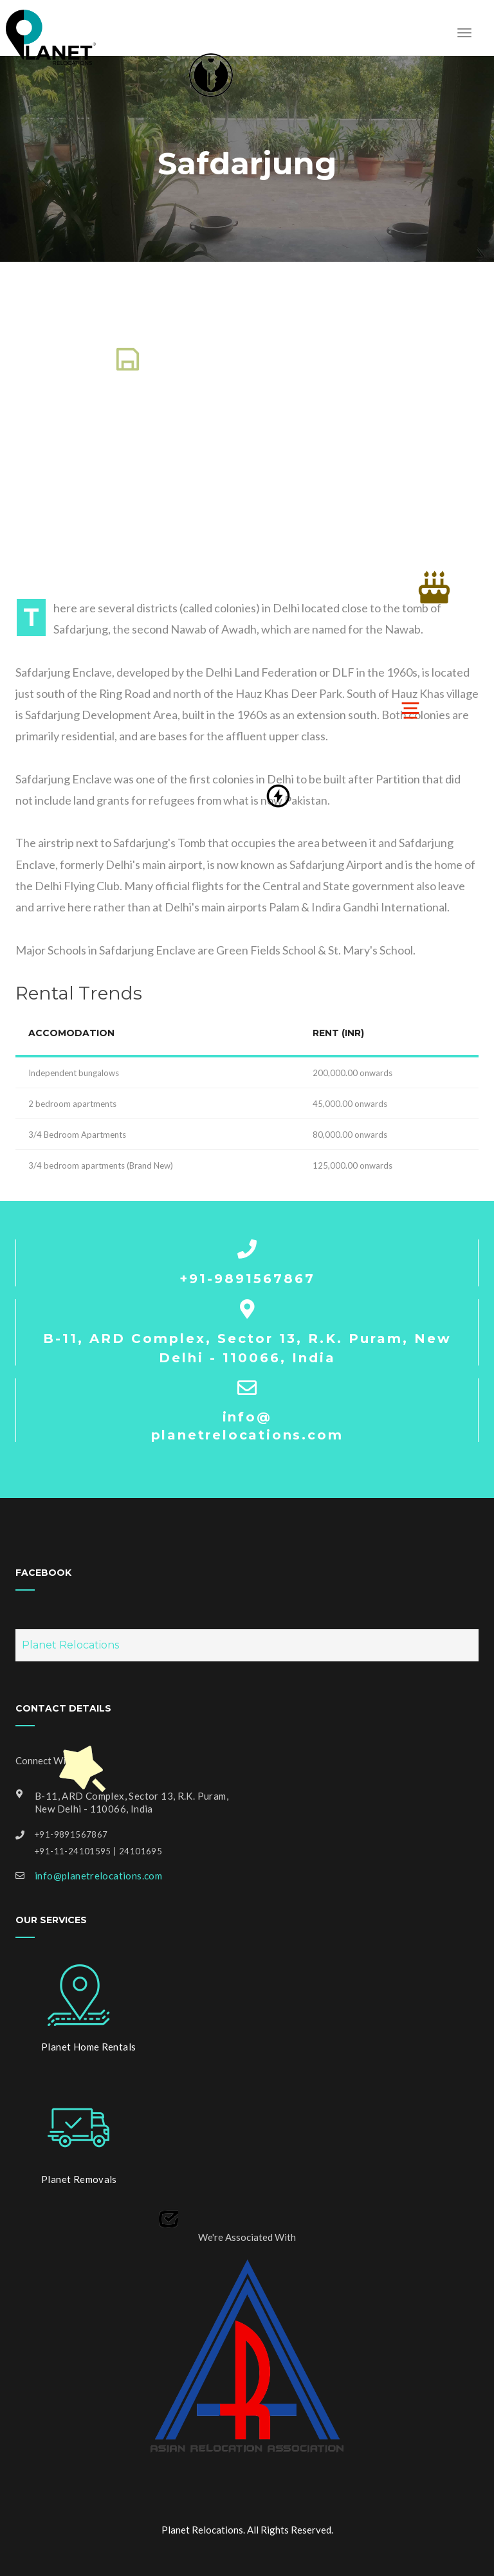 The image size is (494, 2576). What do you see at coordinates (410, 710) in the screenshot?
I see `center-align text or content` at bounding box center [410, 710].